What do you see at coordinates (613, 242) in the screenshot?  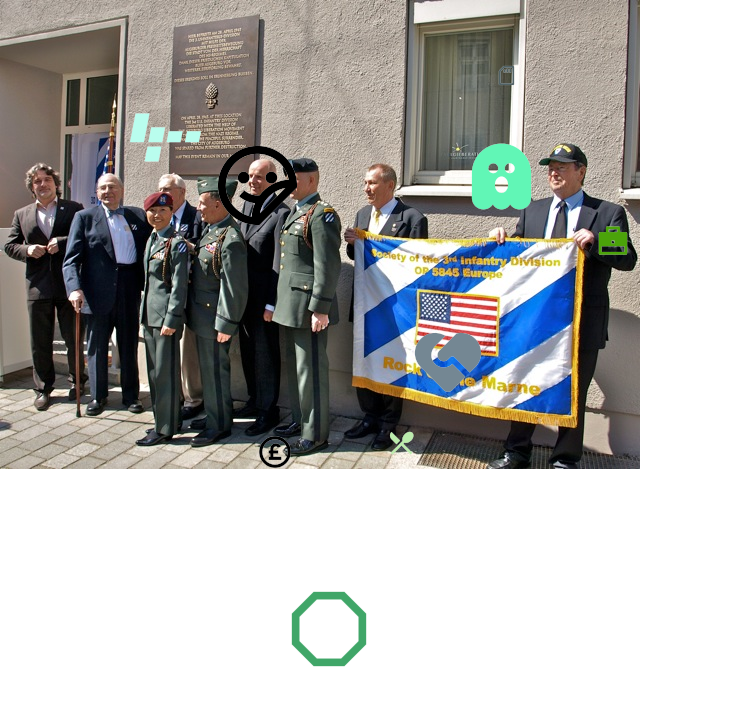 I see `access work or business-related features` at bounding box center [613, 242].